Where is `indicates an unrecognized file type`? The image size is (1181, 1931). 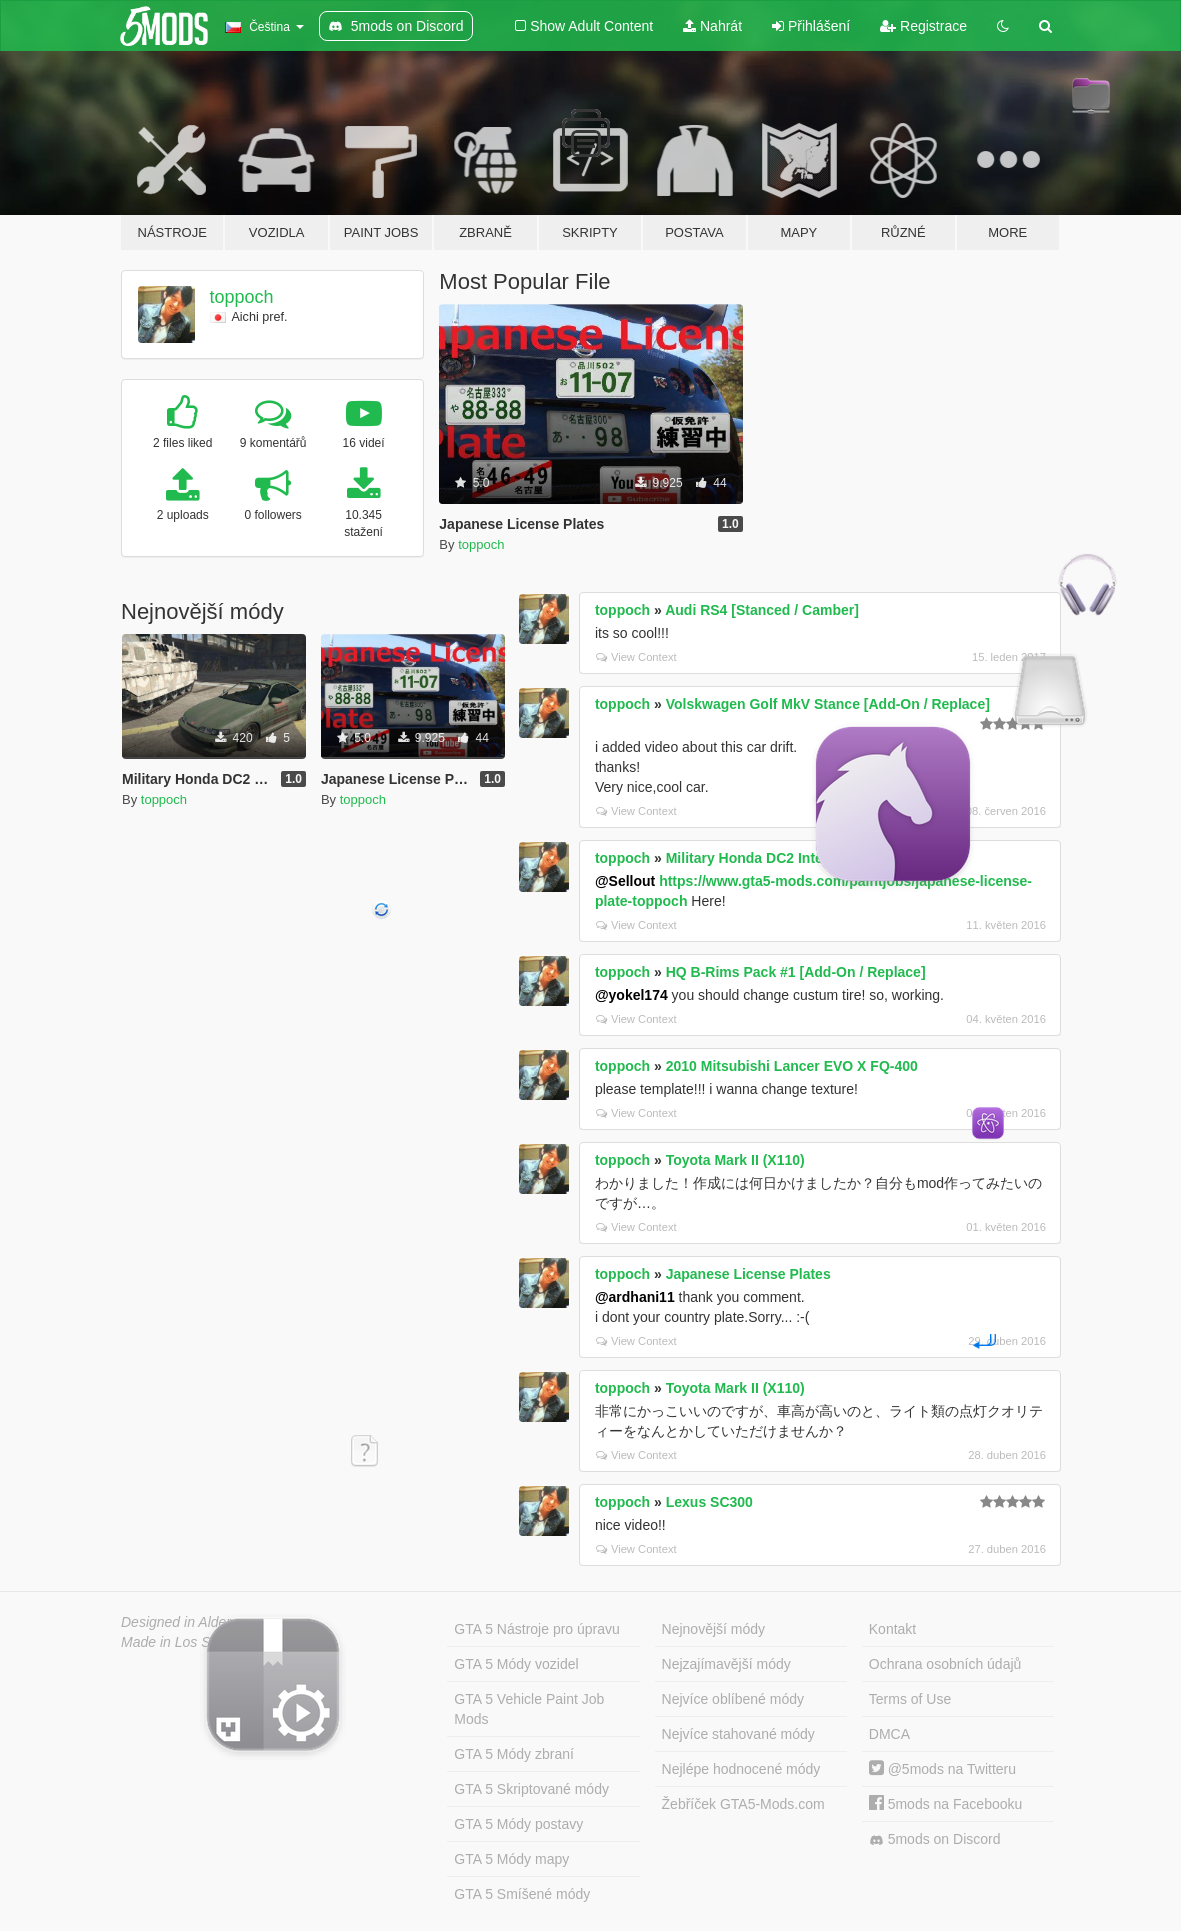 indicates an unrecognized file type is located at coordinates (364, 1450).